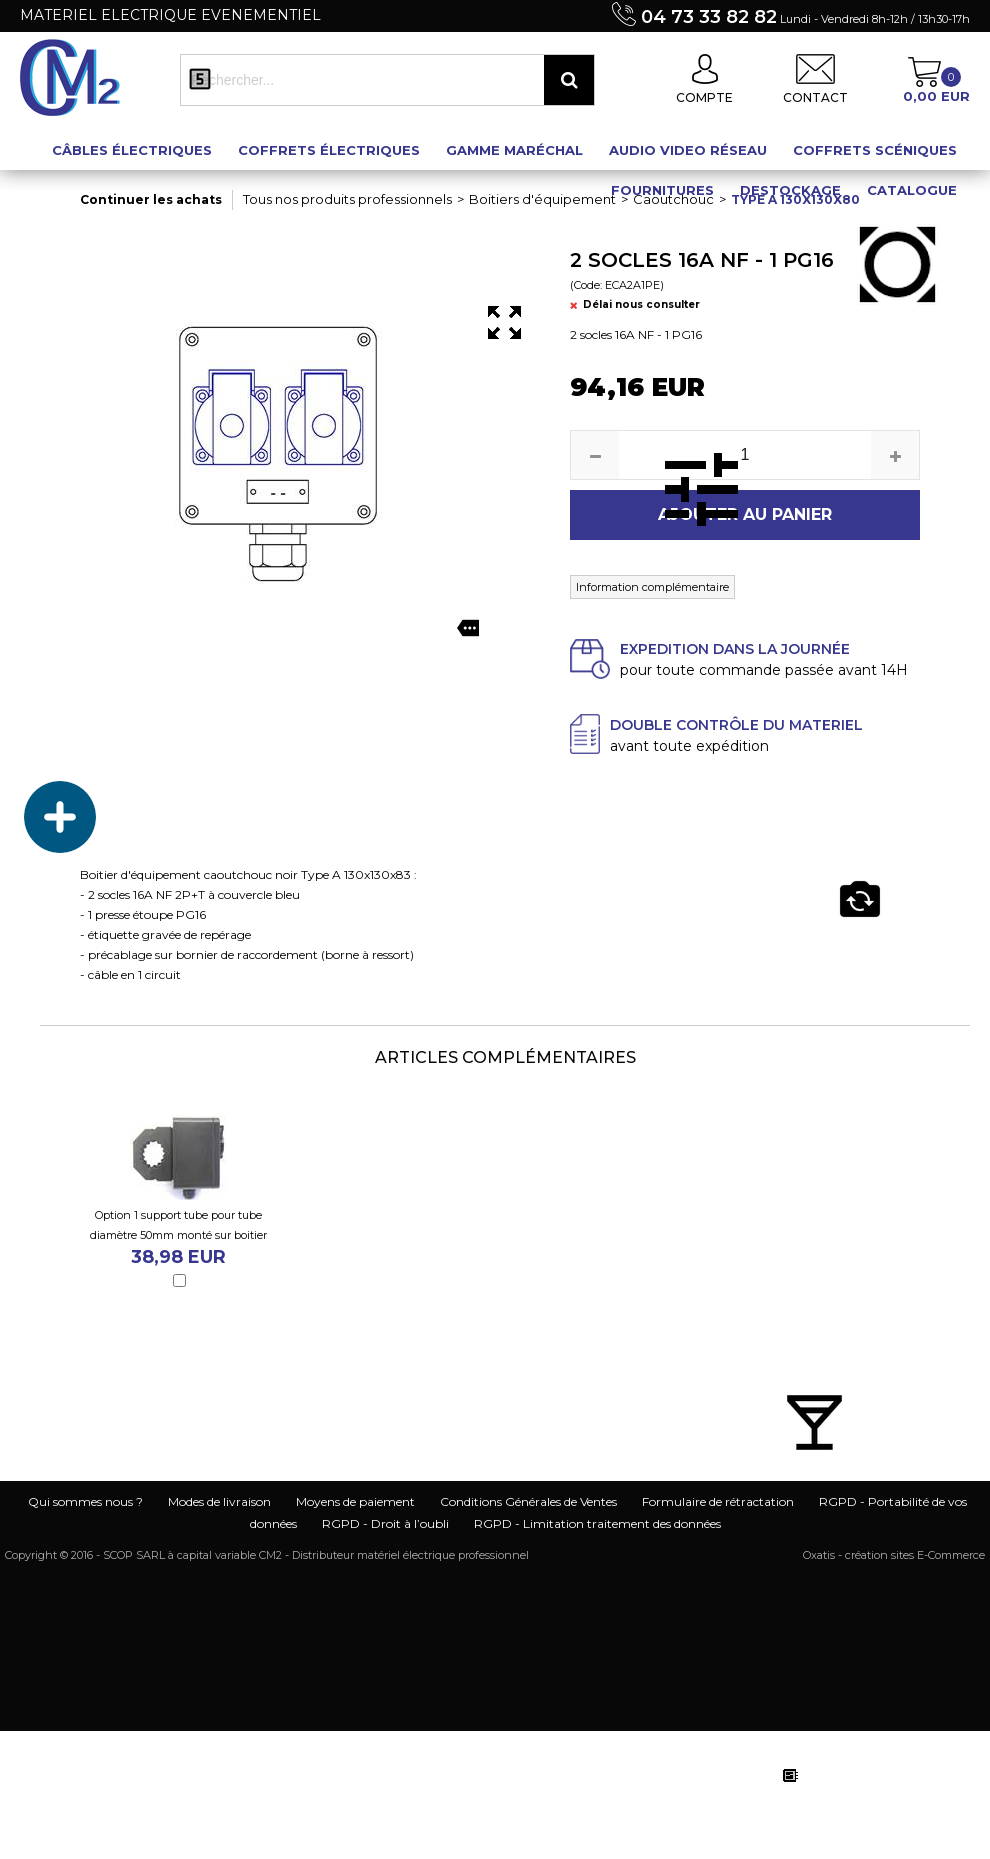 The width and height of the screenshot is (990, 1859). I want to click on expand to fullscreen view, so click(504, 322).